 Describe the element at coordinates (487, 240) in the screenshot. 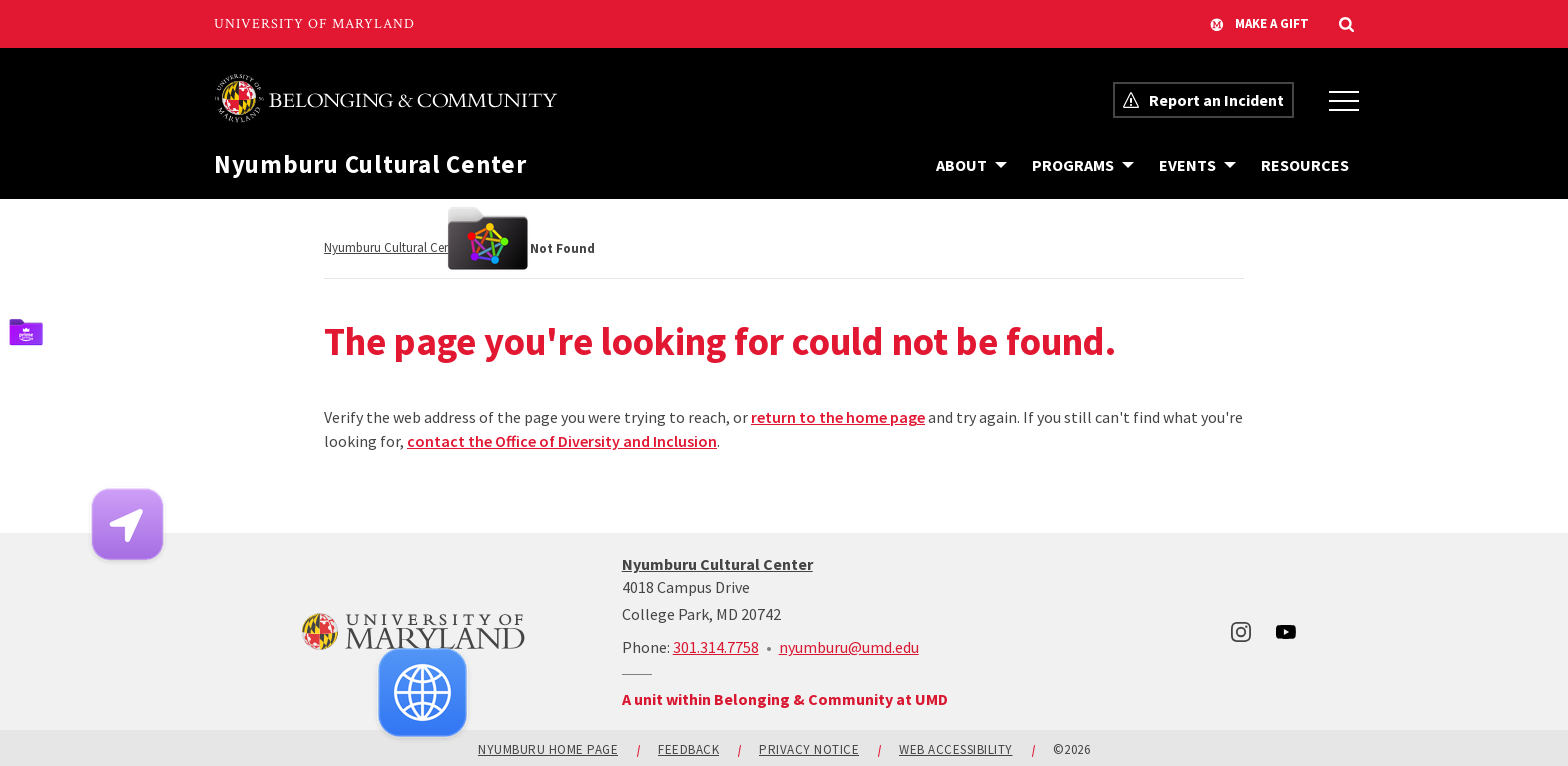

I see `open fediverse-related files and content` at that location.